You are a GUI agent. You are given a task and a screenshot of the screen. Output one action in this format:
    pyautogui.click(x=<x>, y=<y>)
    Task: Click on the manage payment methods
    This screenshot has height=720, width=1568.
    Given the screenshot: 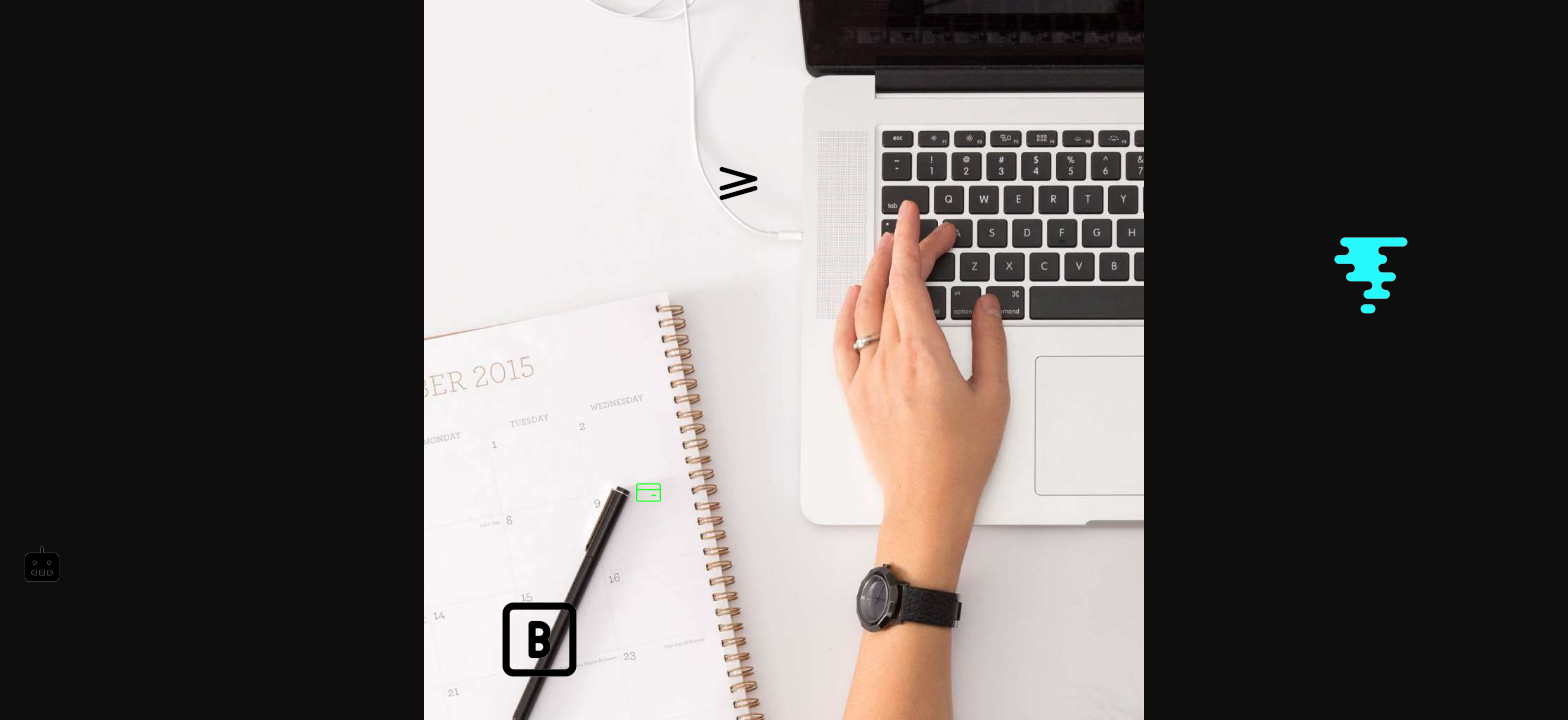 What is the action you would take?
    pyautogui.click(x=648, y=492)
    